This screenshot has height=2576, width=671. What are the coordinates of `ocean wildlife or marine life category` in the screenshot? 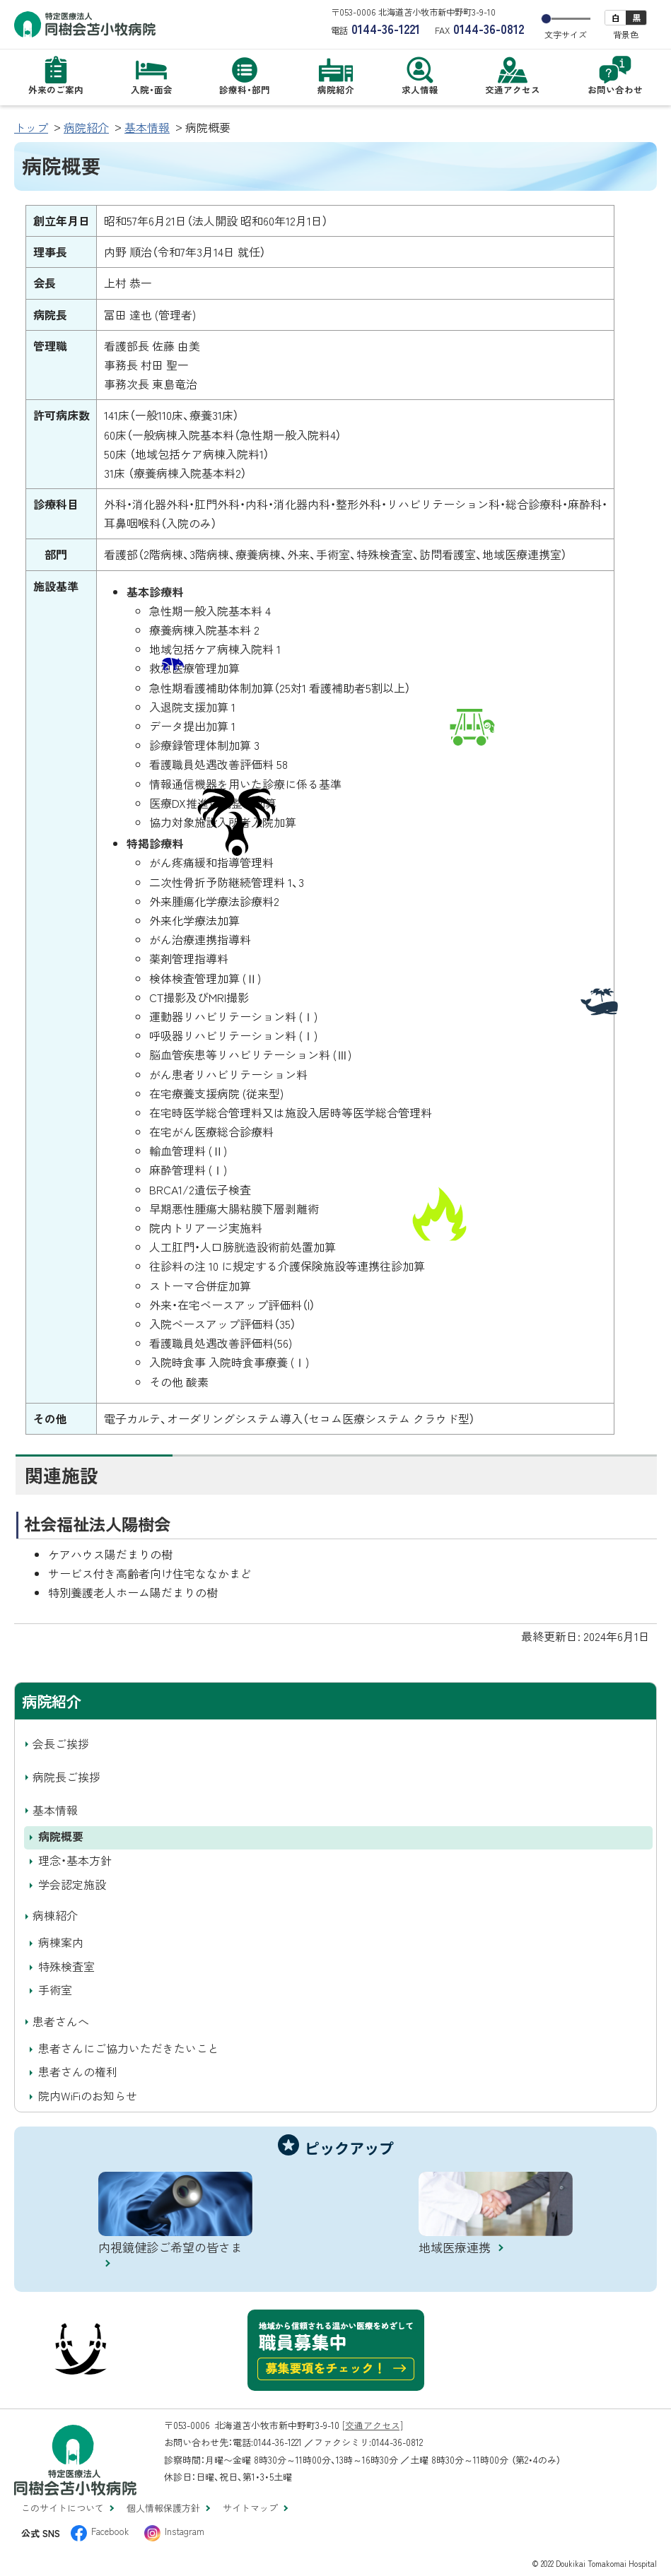 It's located at (599, 1001).